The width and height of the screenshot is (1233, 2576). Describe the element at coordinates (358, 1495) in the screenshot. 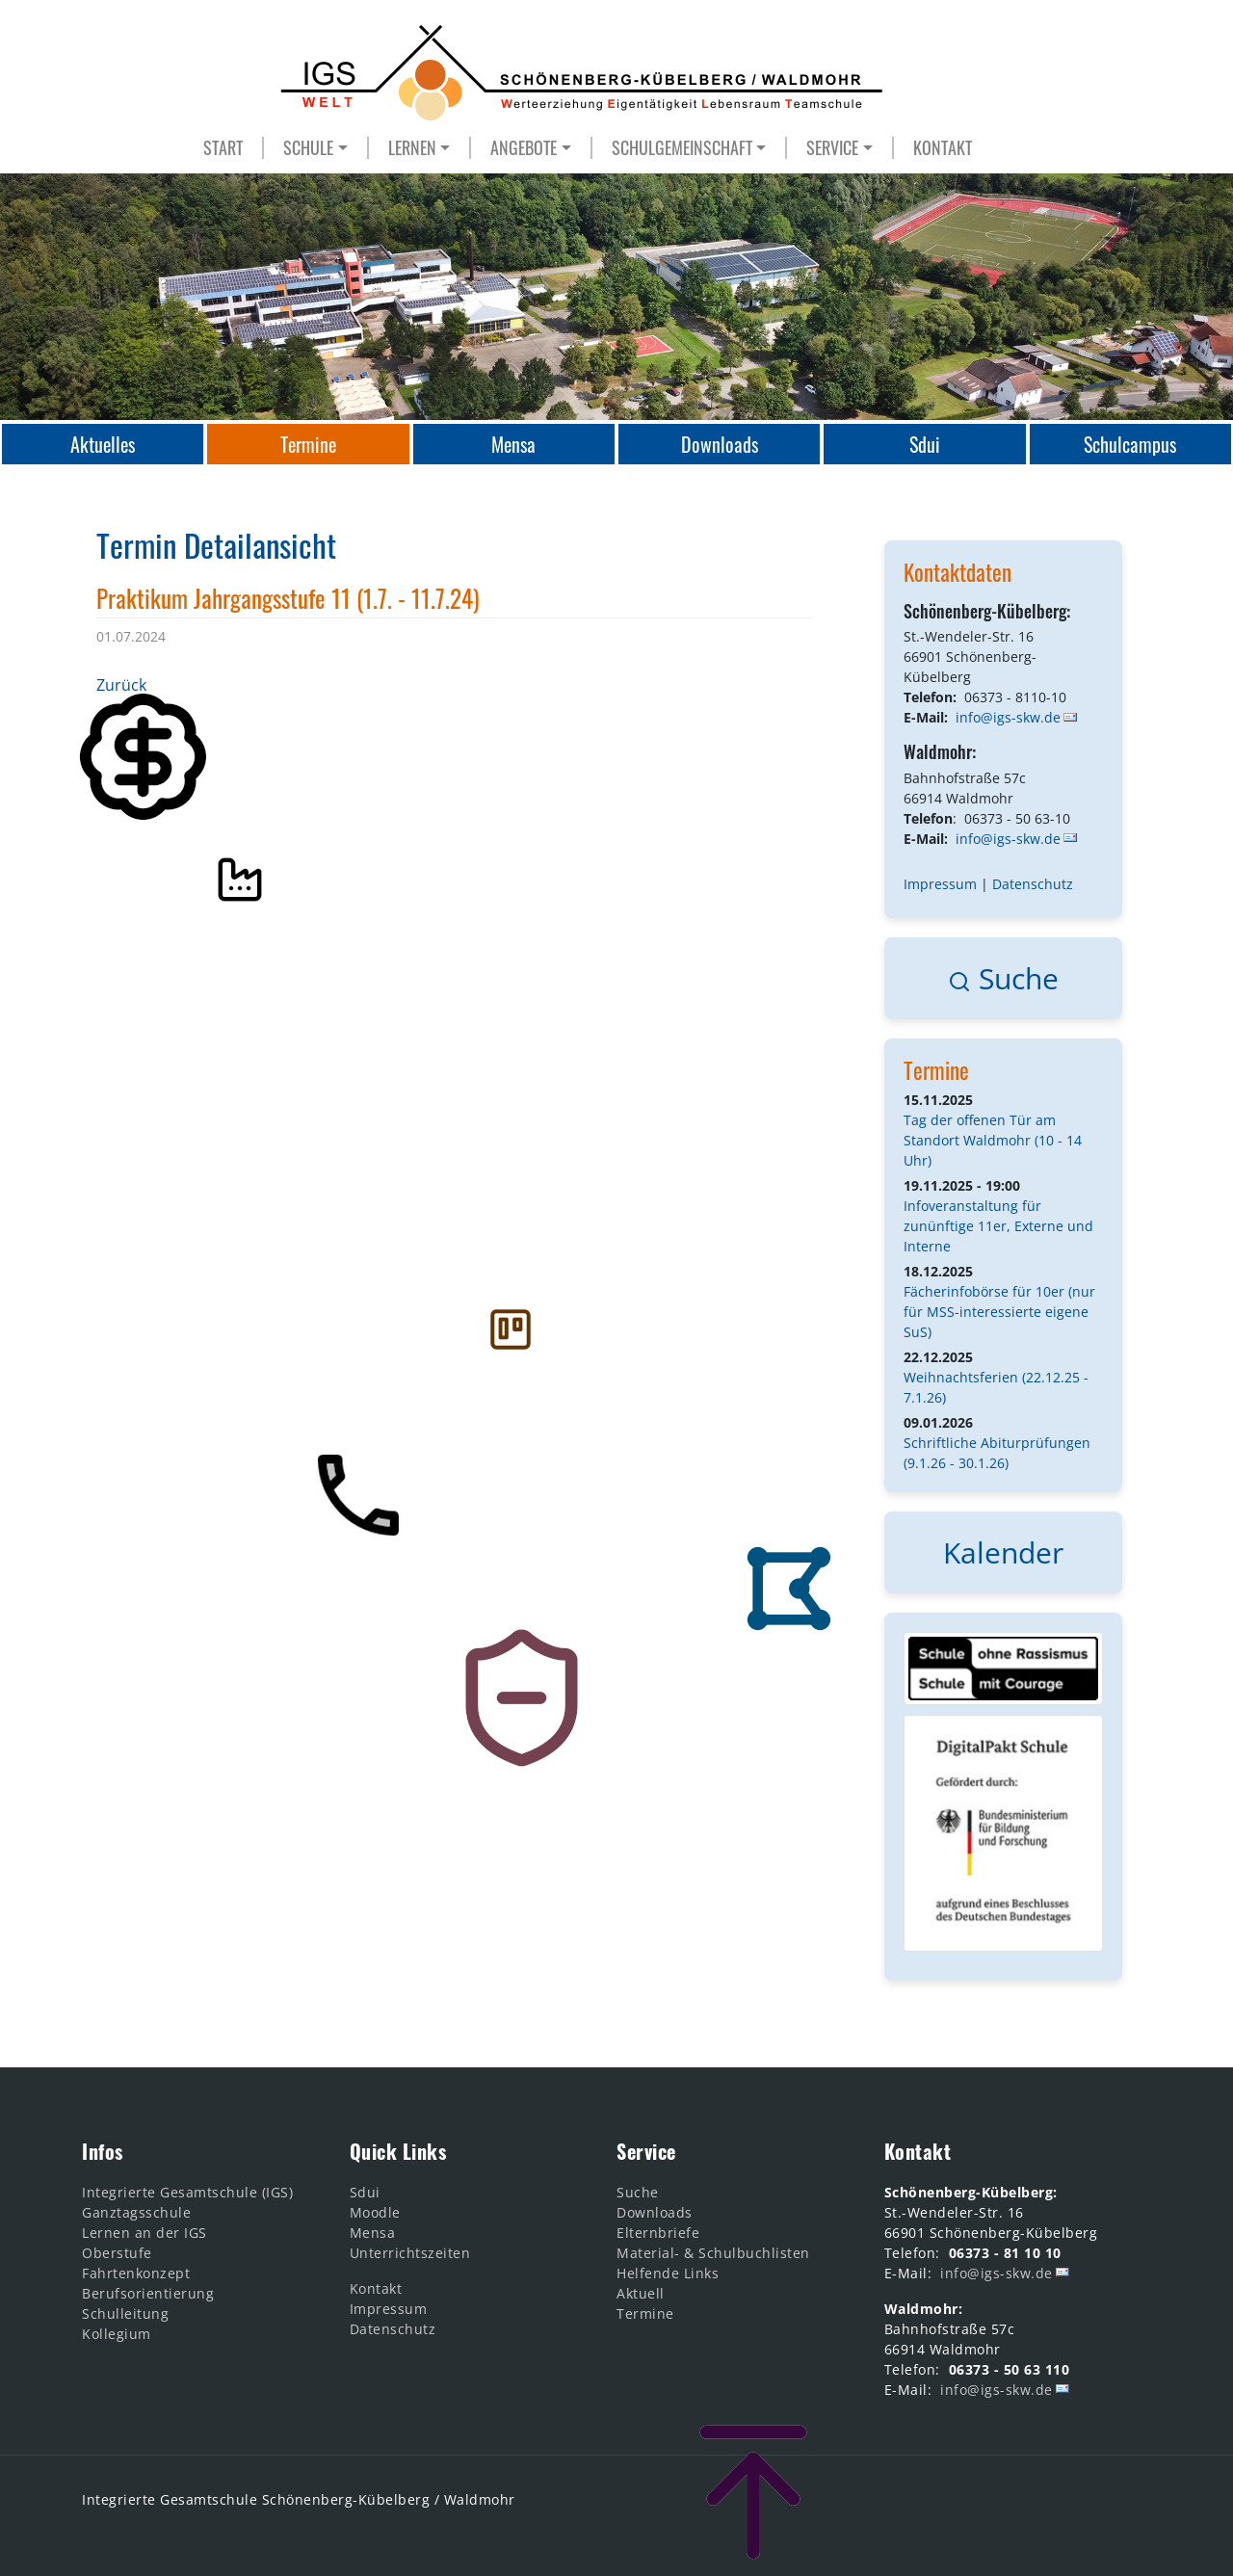

I see `make a phone call` at that location.